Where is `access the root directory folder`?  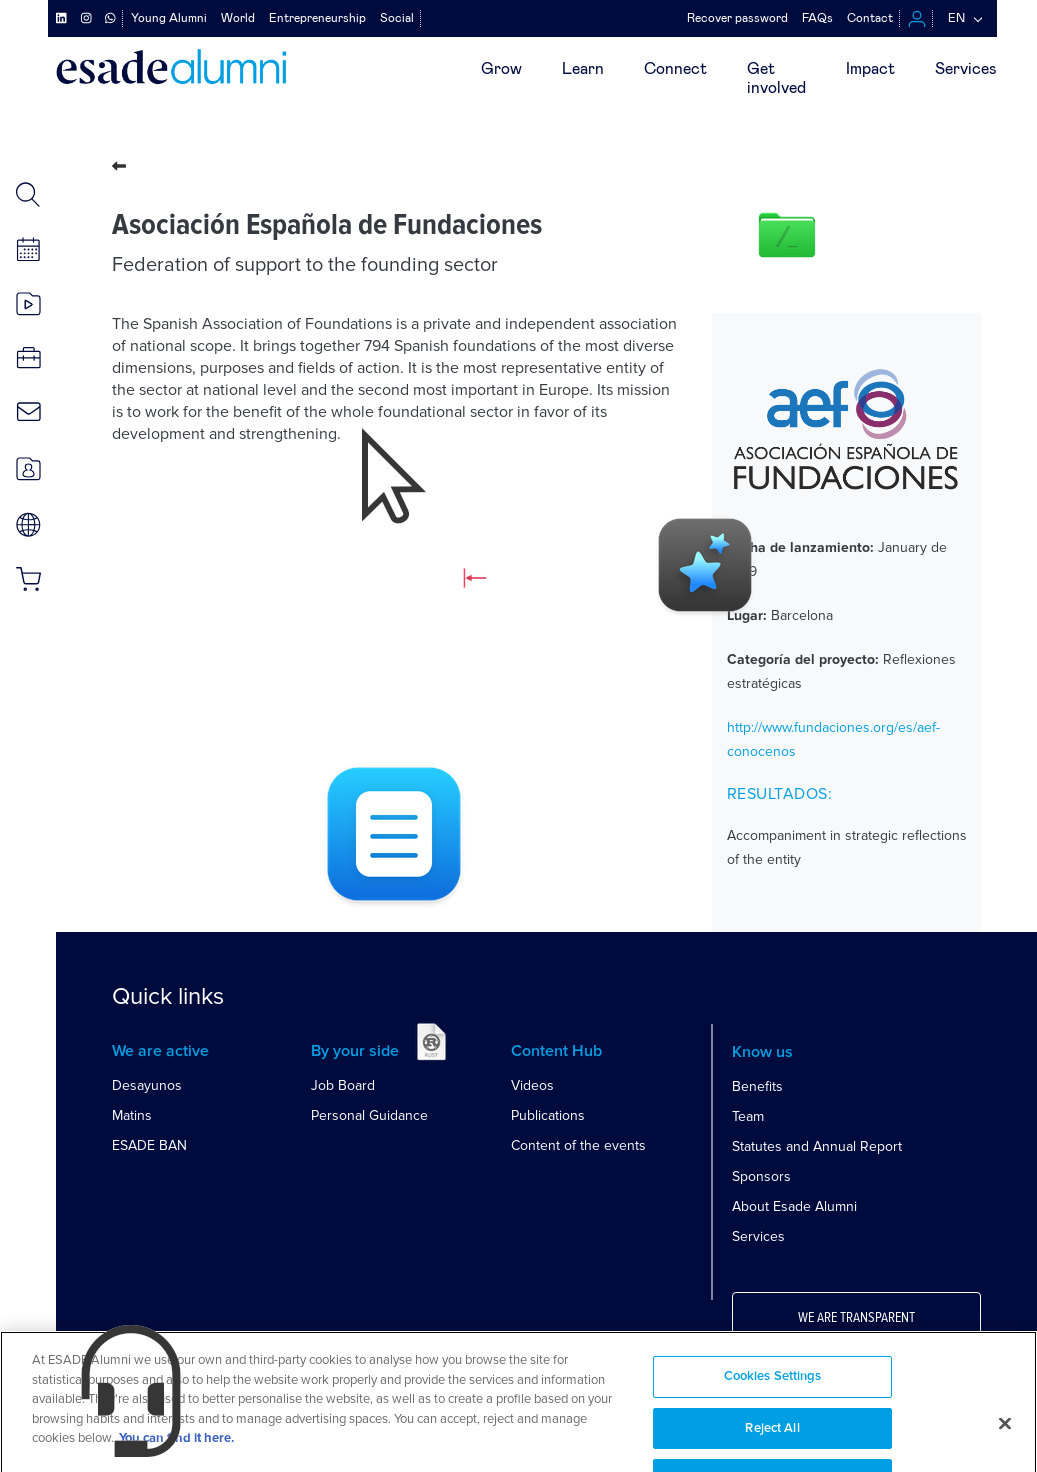
access the root directory folder is located at coordinates (787, 235).